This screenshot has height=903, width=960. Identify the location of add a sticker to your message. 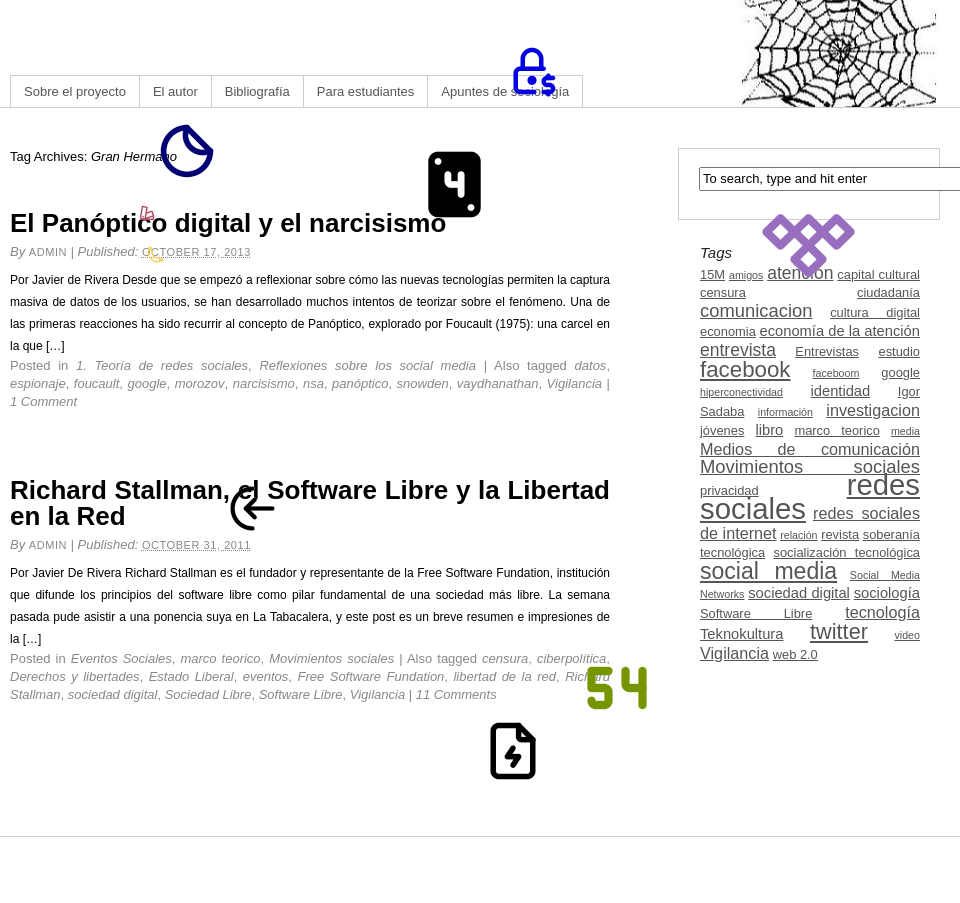
(187, 151).